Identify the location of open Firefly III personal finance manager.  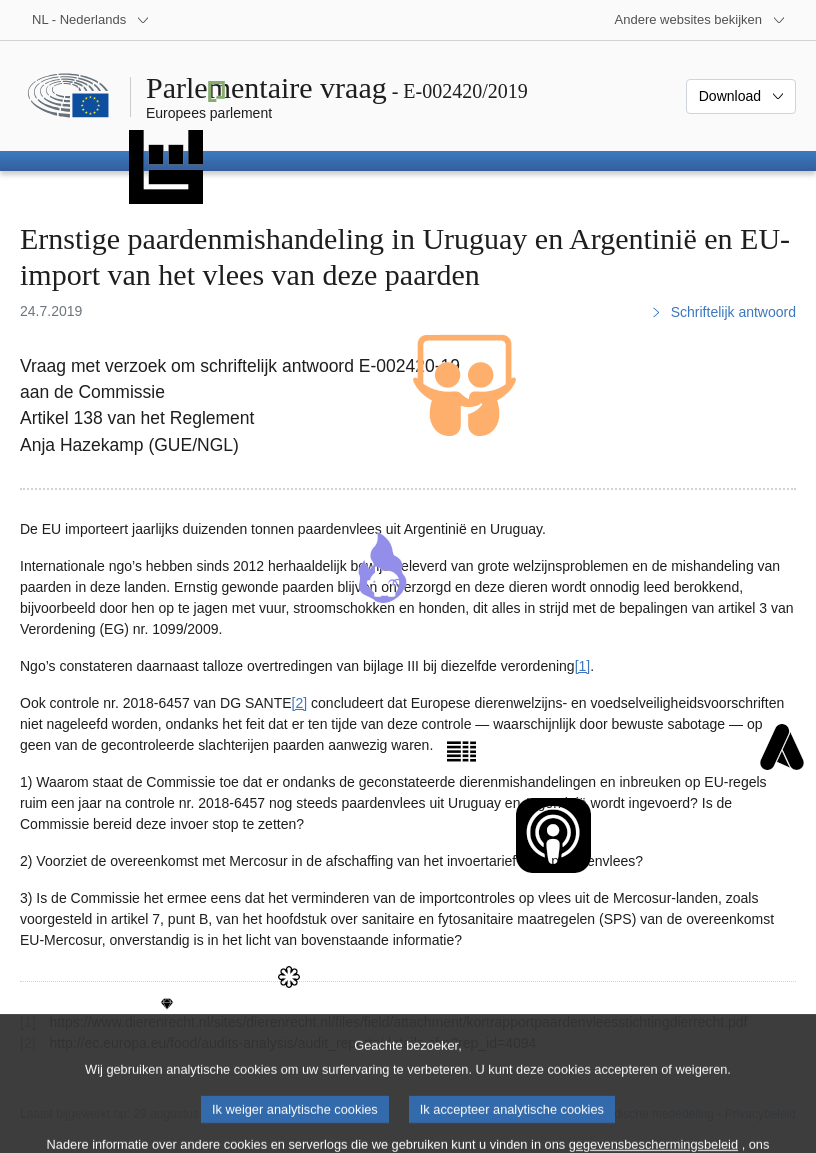
(382, 567).